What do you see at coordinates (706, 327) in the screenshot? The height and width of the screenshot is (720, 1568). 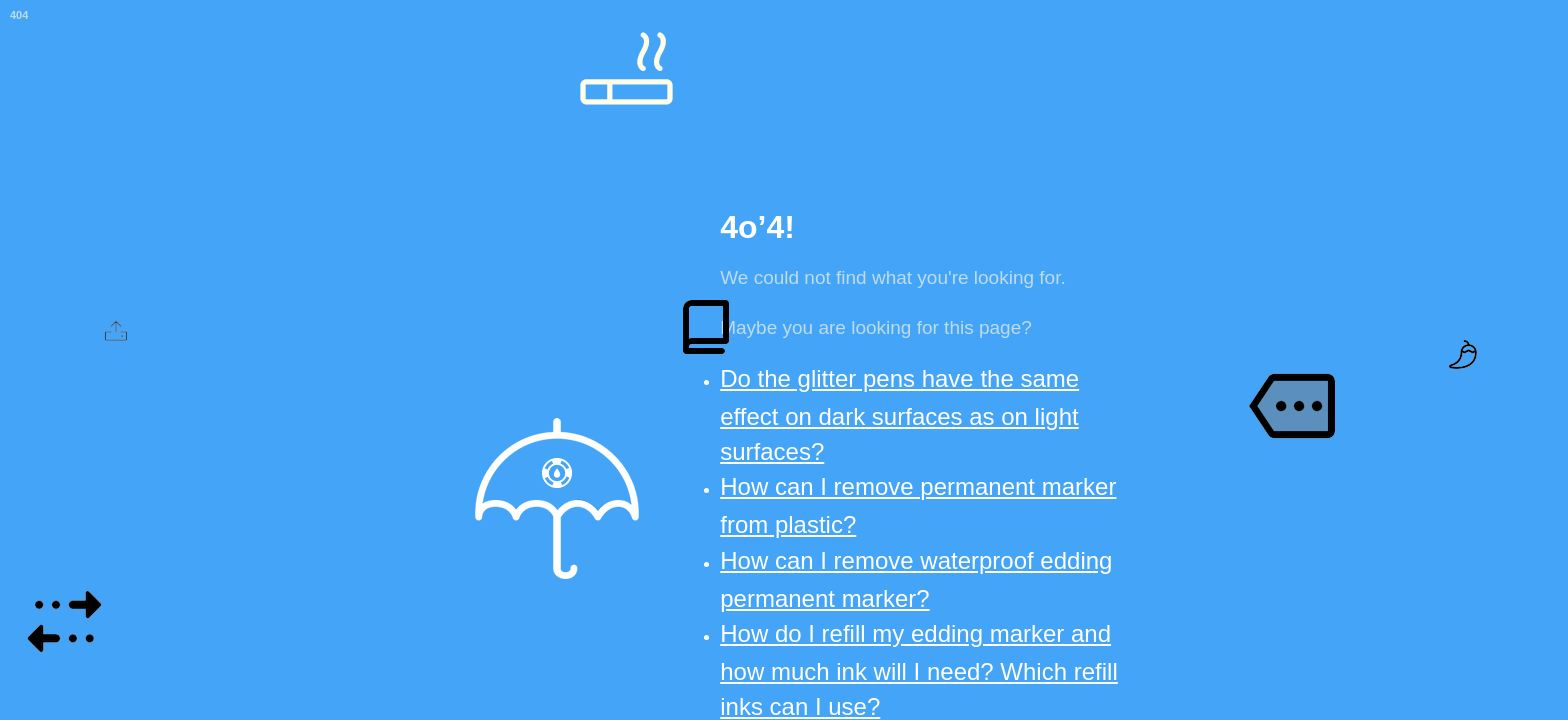 I see `open your library or reading list` at bounding box center [706, 327].